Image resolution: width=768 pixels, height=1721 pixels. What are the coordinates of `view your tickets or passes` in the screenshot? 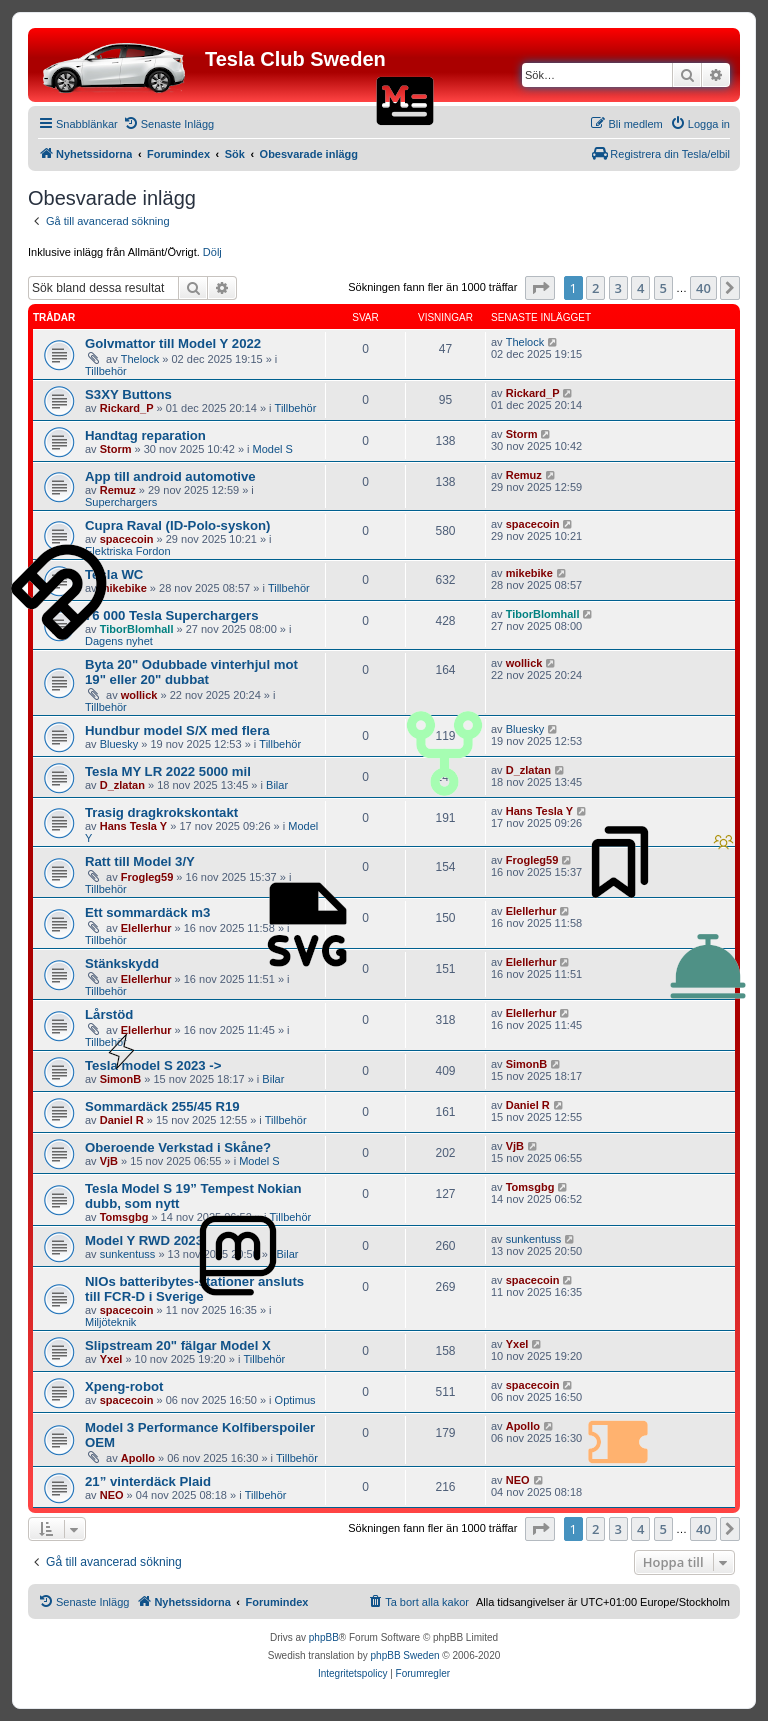 It's located at (618, 1442).